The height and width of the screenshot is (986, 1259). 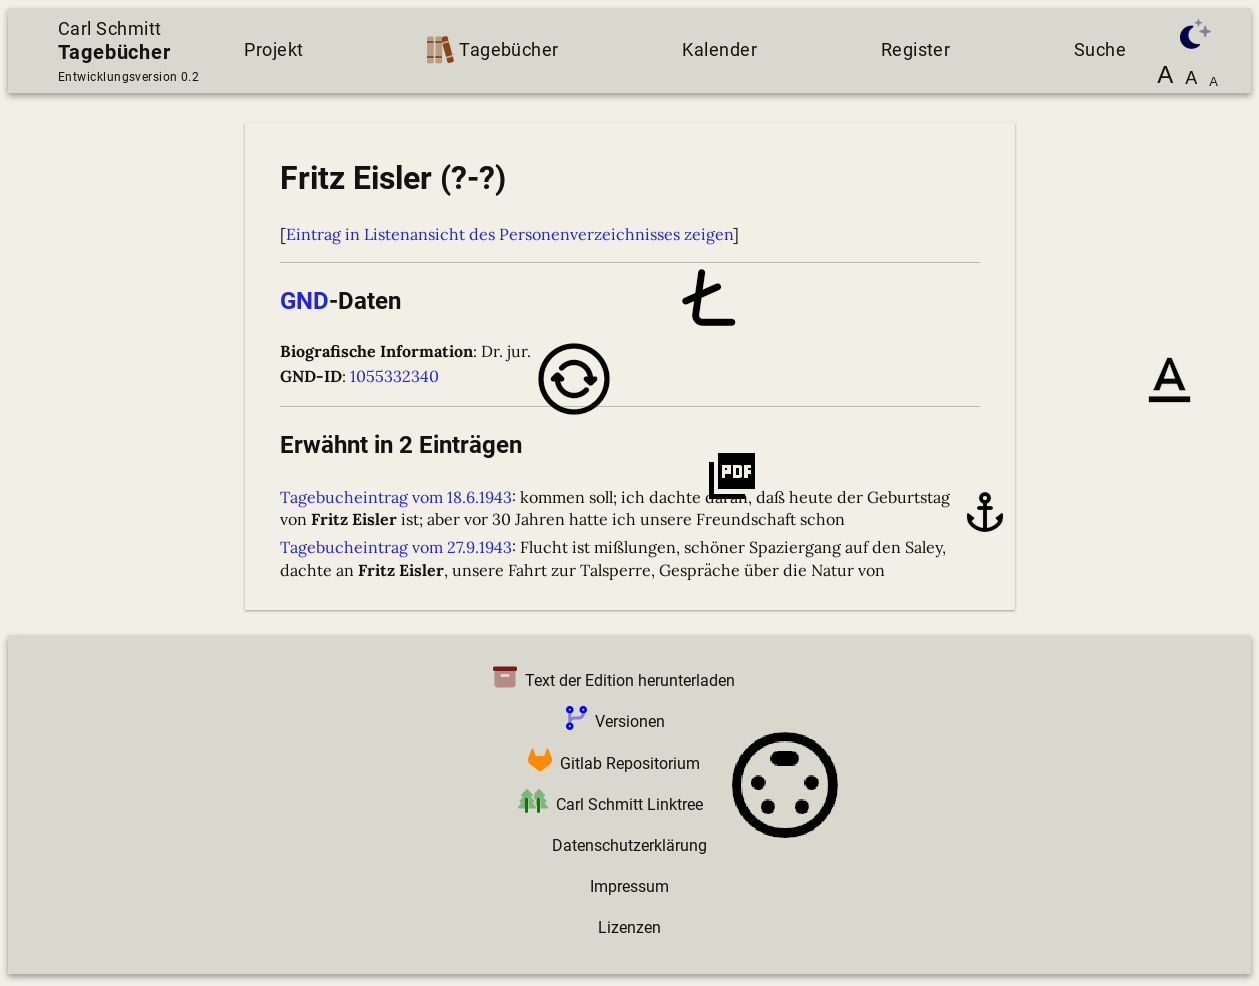 I want to click on sync data with cloud or server, so click(x=574, y=379).